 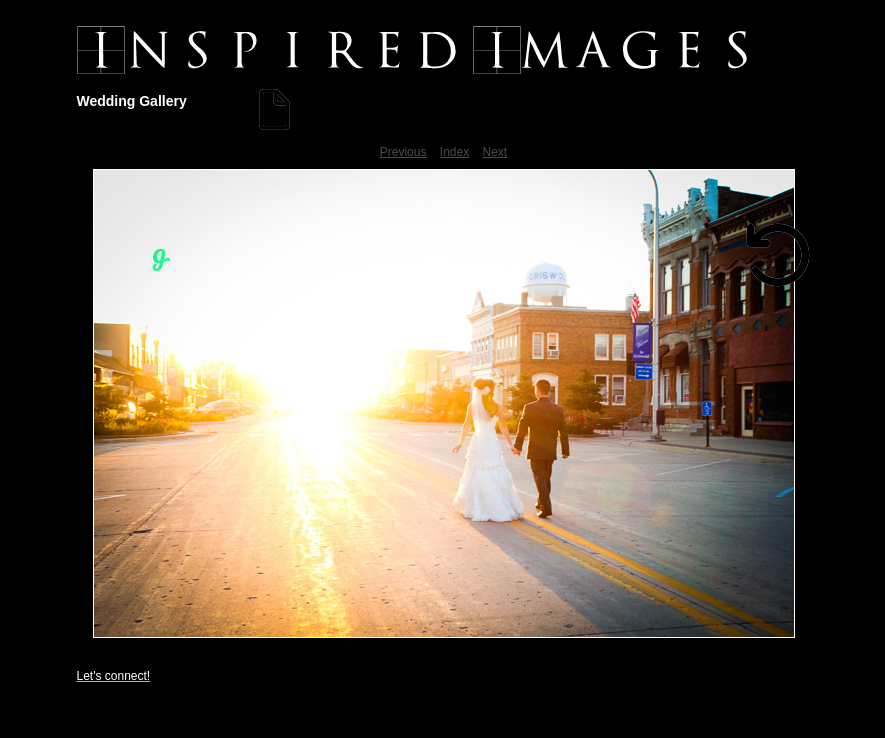 What do you see at coordinates (274, 109) in the screenshot?
I see `view or open a file` at bounding box center [274, 109].